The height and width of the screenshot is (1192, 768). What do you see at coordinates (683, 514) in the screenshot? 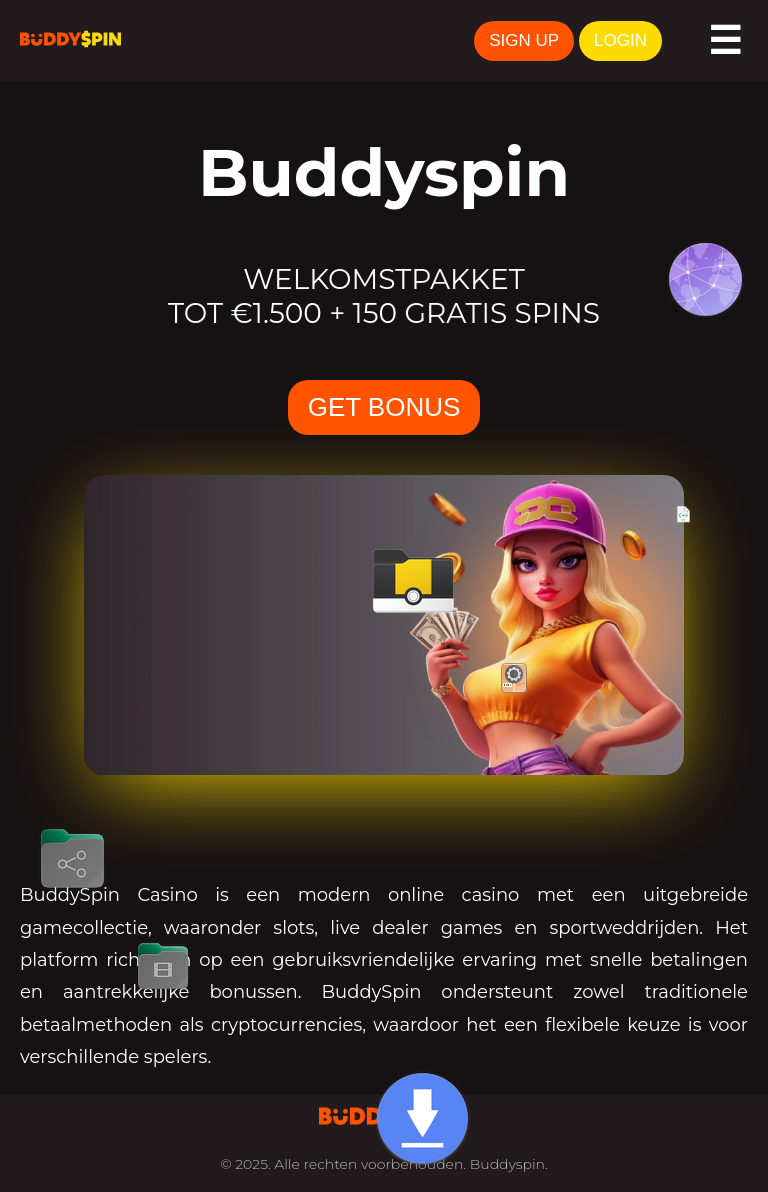
I see `a C++ source code file` at bounding box center [683, 514].